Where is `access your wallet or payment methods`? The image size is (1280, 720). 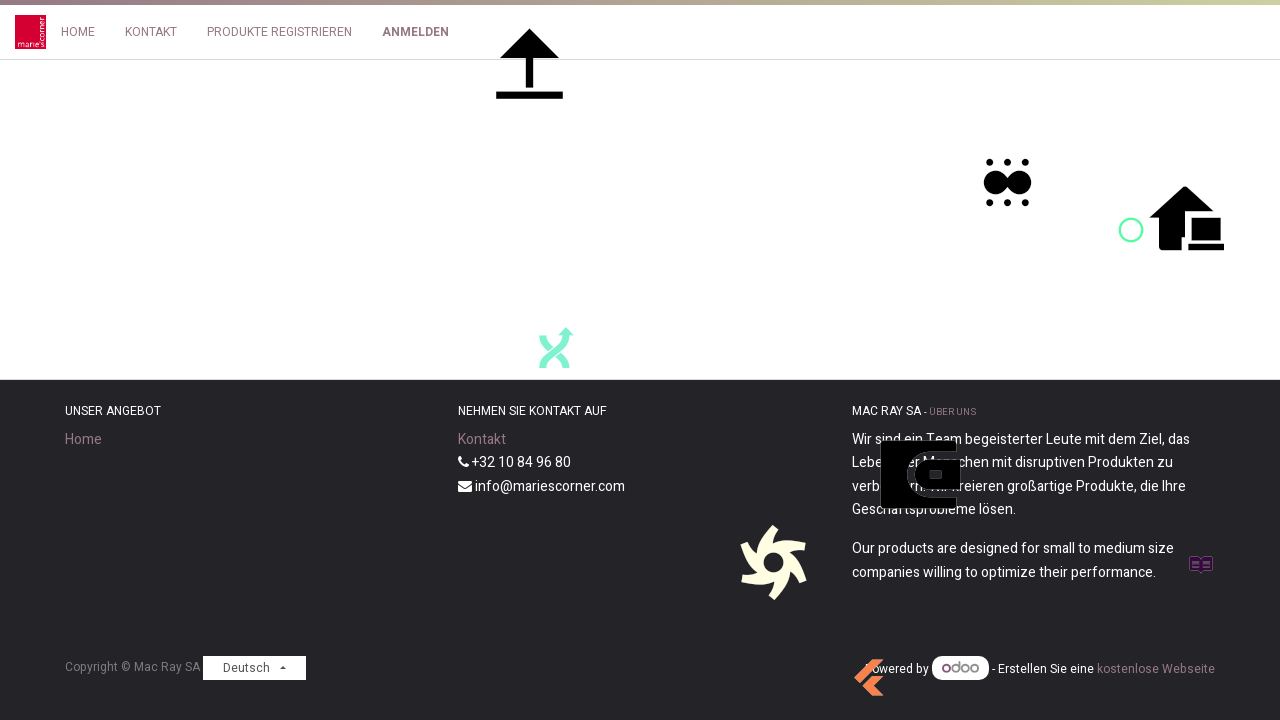
access your wallet or payment methods is located at coordinates (918, 474).